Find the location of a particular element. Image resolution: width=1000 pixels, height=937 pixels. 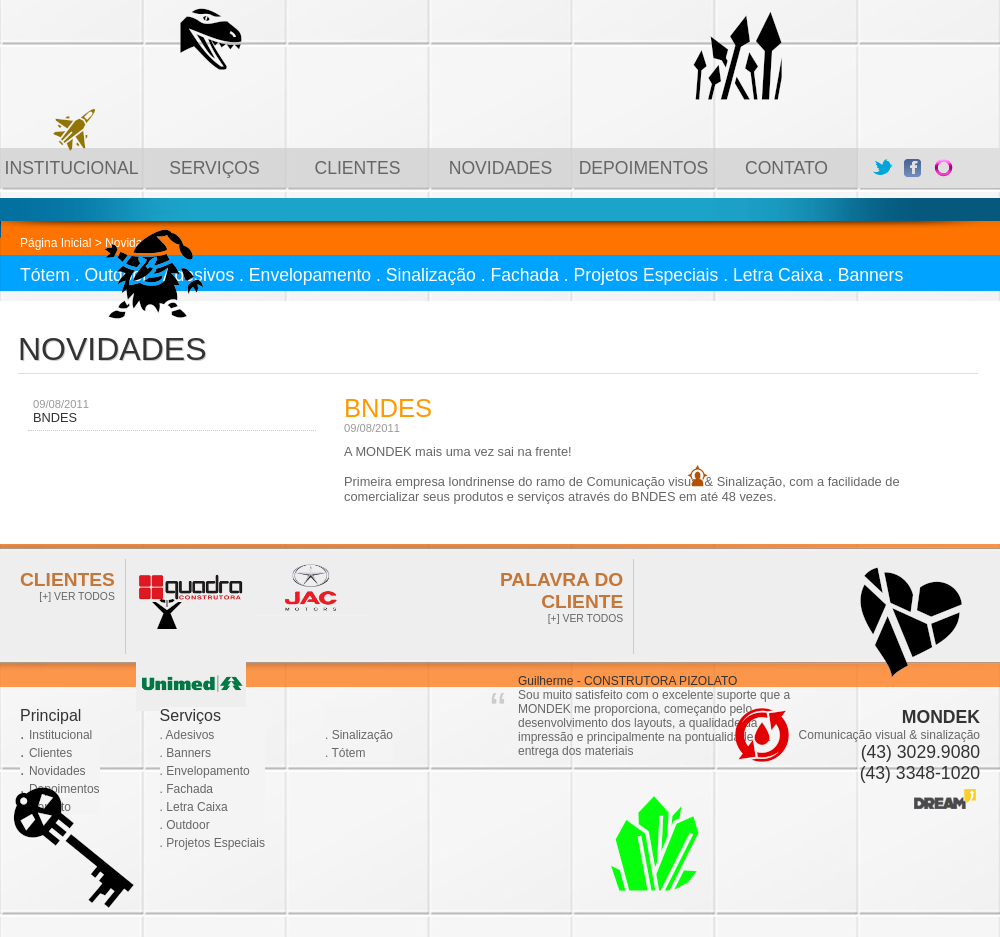

indicates a decision point or branching path is located at coordinates (167, 614).